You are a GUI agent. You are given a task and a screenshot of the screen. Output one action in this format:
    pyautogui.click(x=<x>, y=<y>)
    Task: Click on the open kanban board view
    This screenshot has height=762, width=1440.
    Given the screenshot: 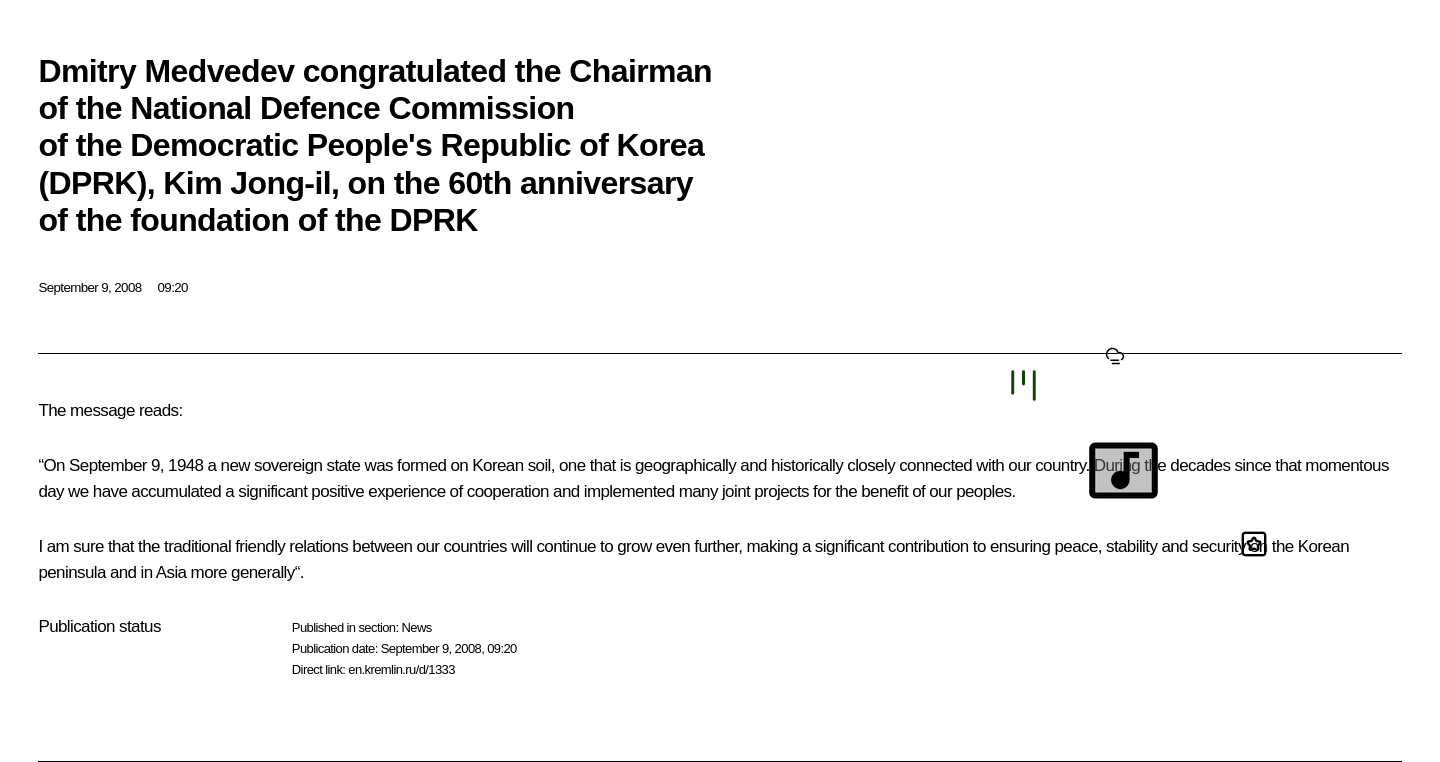 What is the action you would take?
    pyautogui.click(x=1023, y=385)
    